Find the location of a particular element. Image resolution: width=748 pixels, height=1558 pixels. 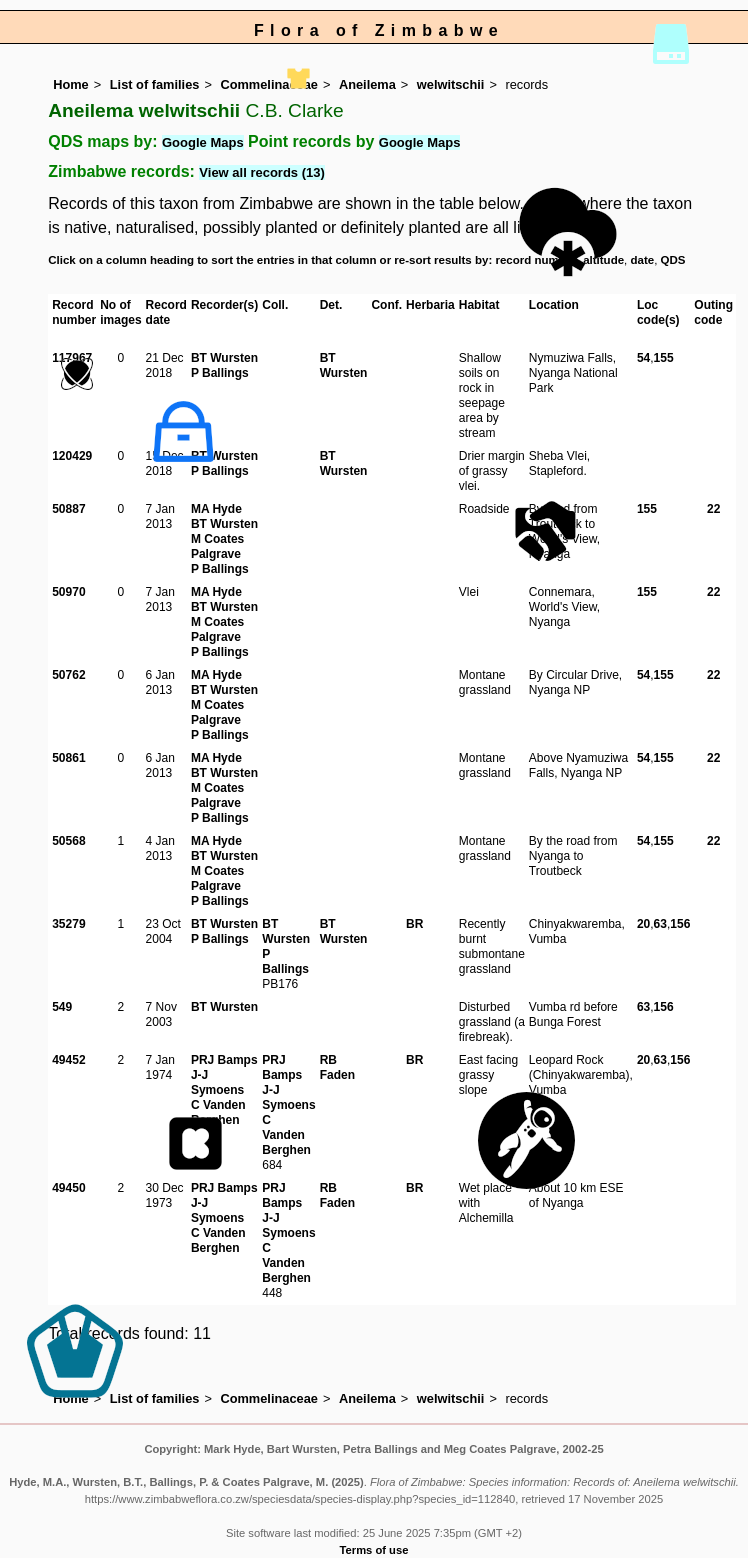

indicates a partnership or collaboration is located at coordinates (547, 530).